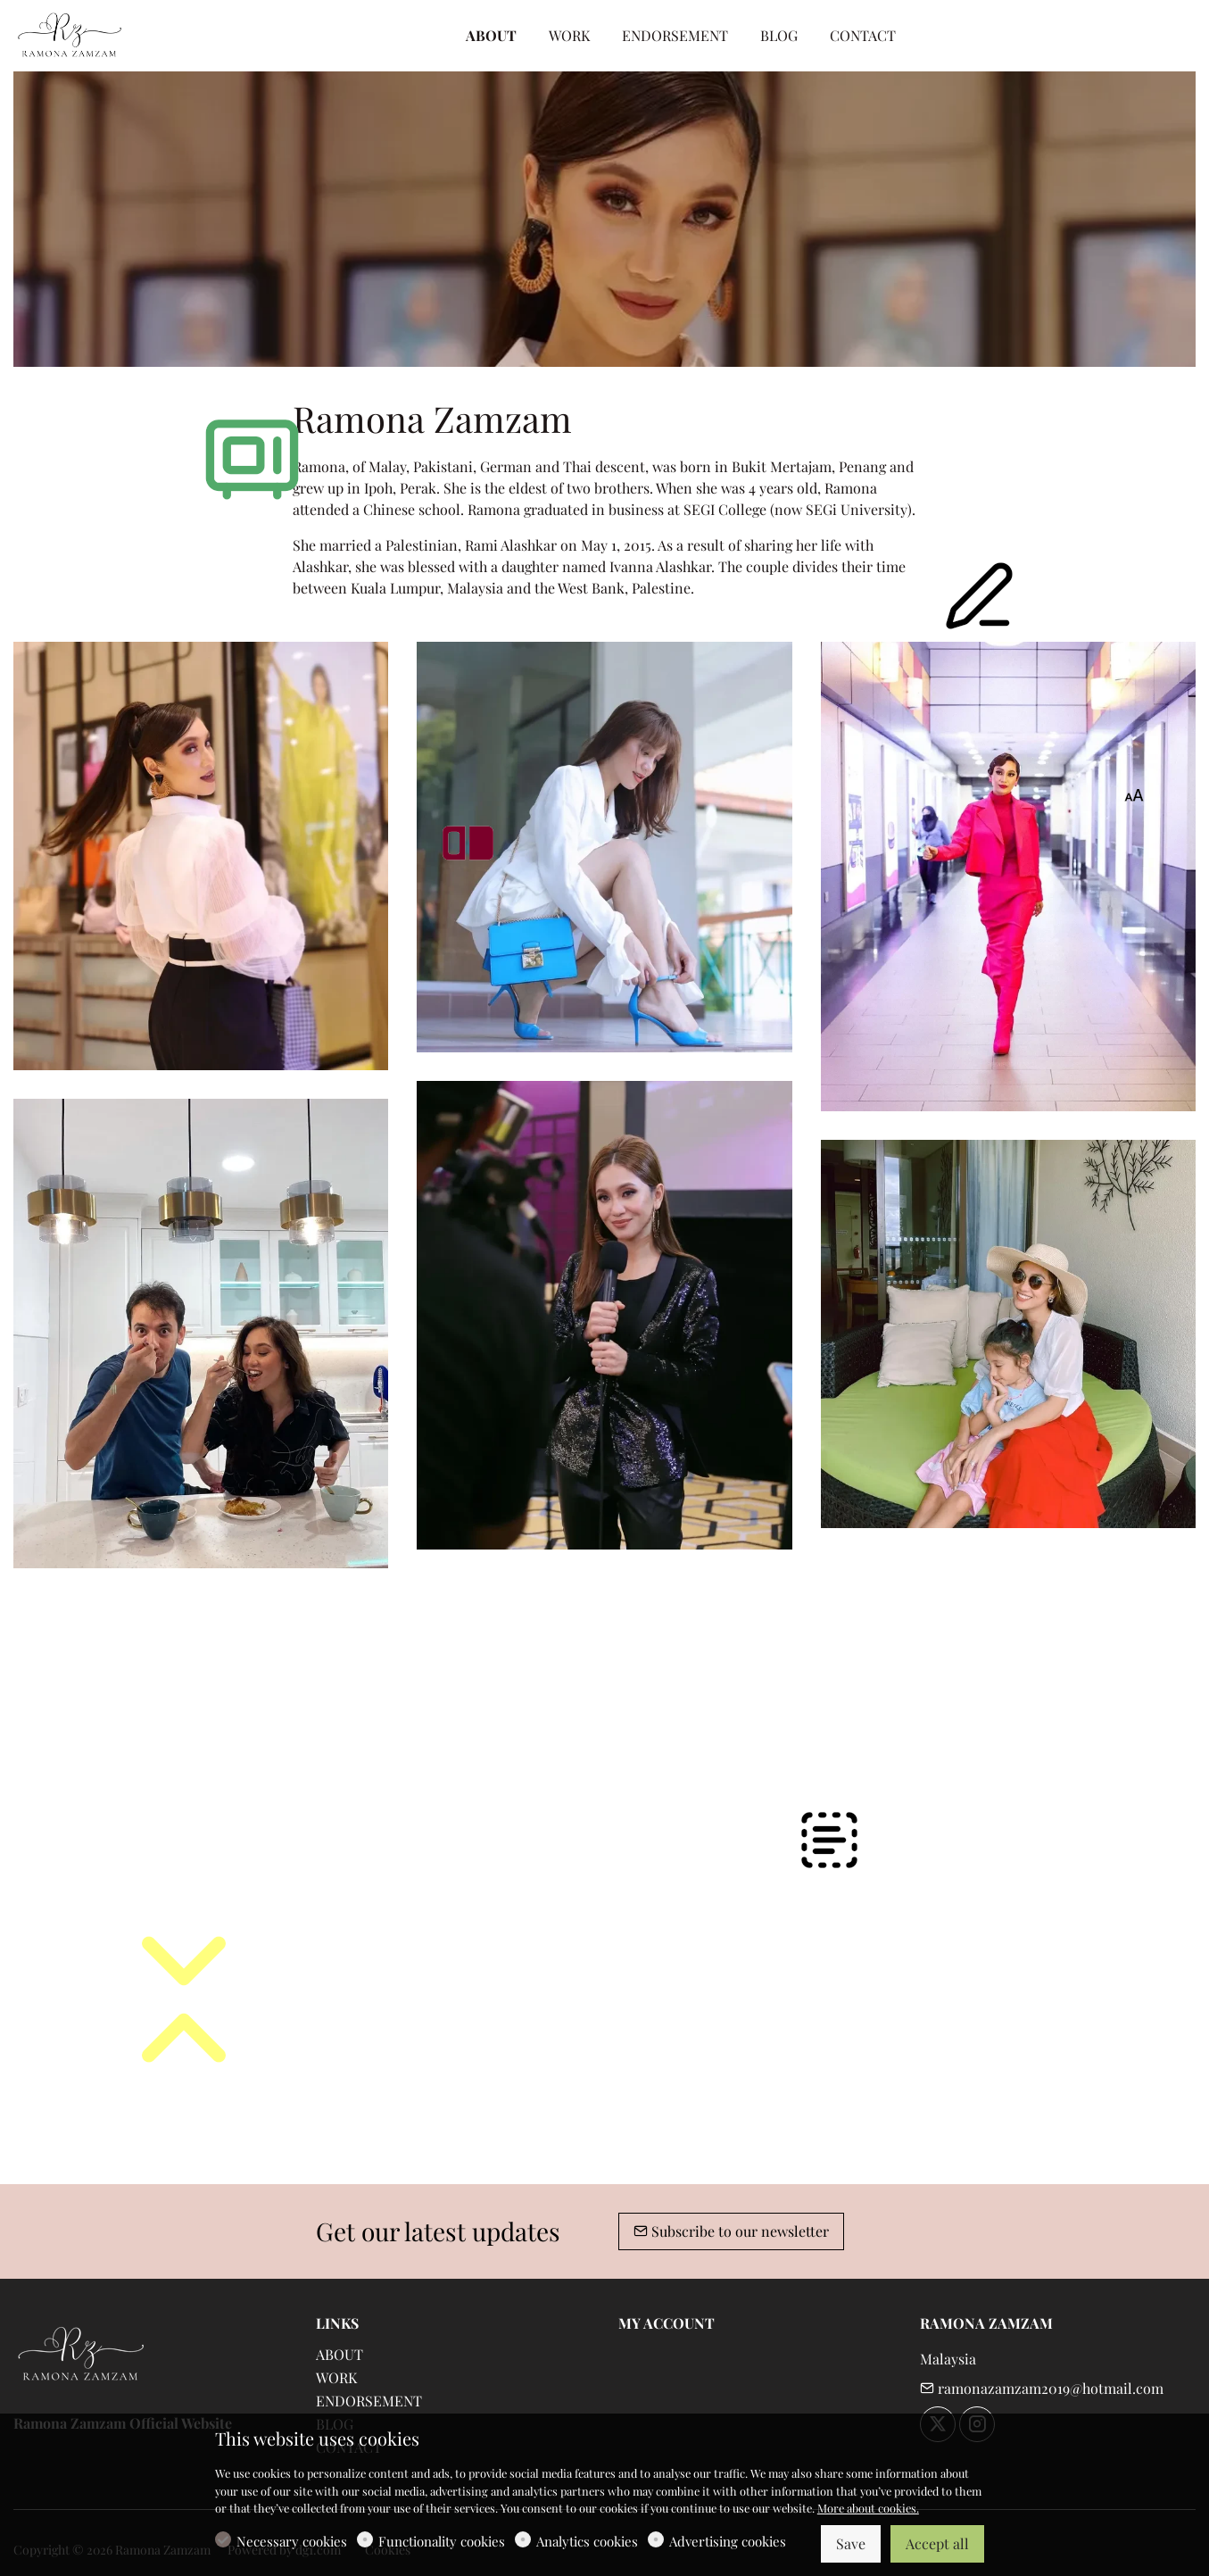  I want to click on collapse expanded content, so click(184, 1999).